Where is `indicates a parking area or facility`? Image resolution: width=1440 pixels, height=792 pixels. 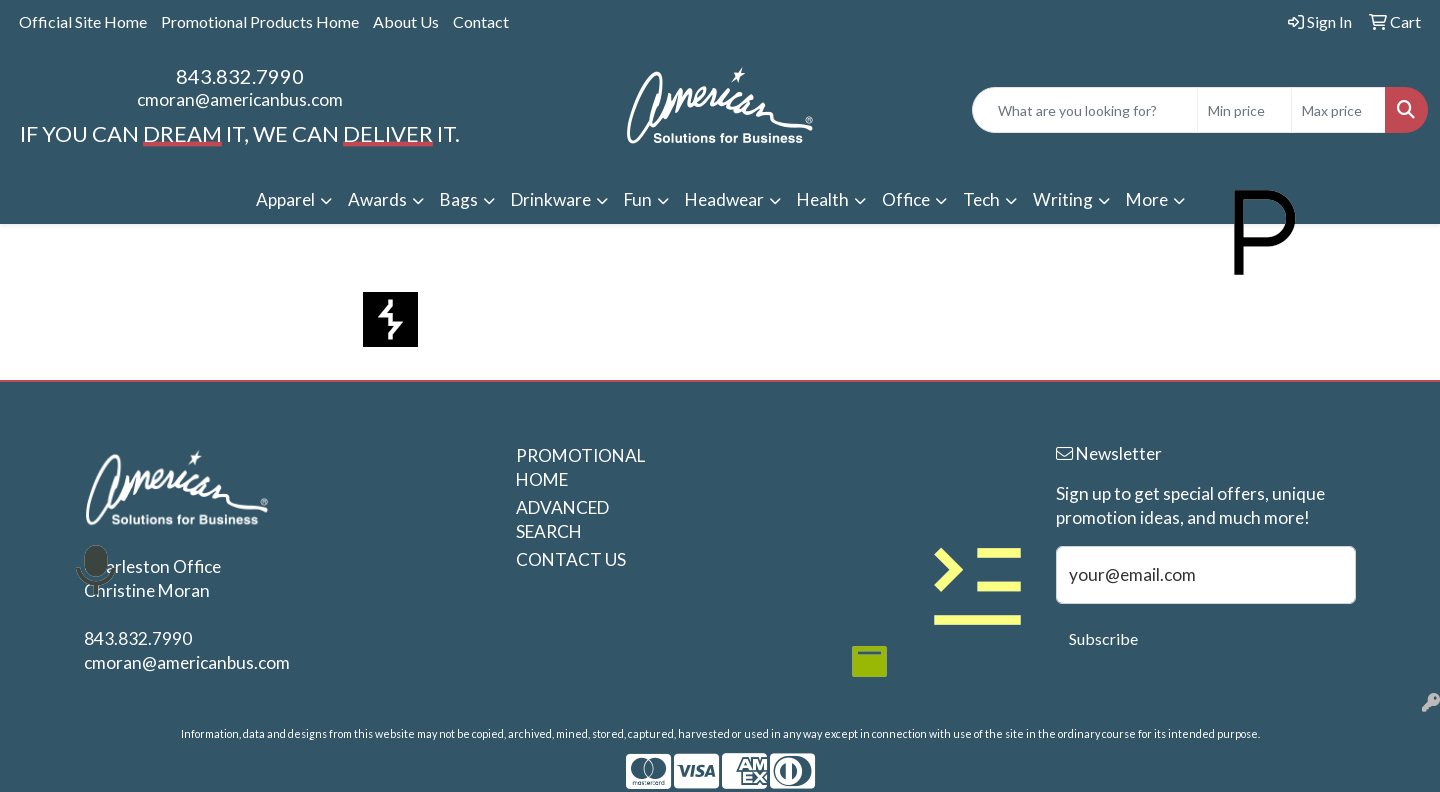
indicates a parking area or facility is located at coordinates (1262, 232).